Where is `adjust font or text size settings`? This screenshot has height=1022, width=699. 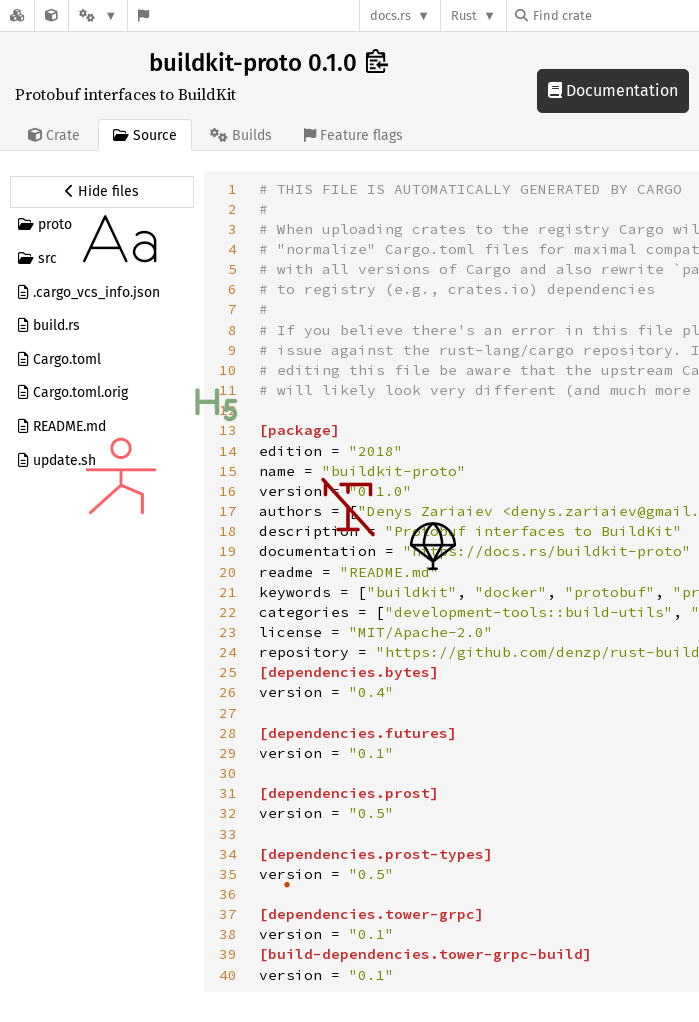 adjust font or text size settings is located at coordinates (121, 240).